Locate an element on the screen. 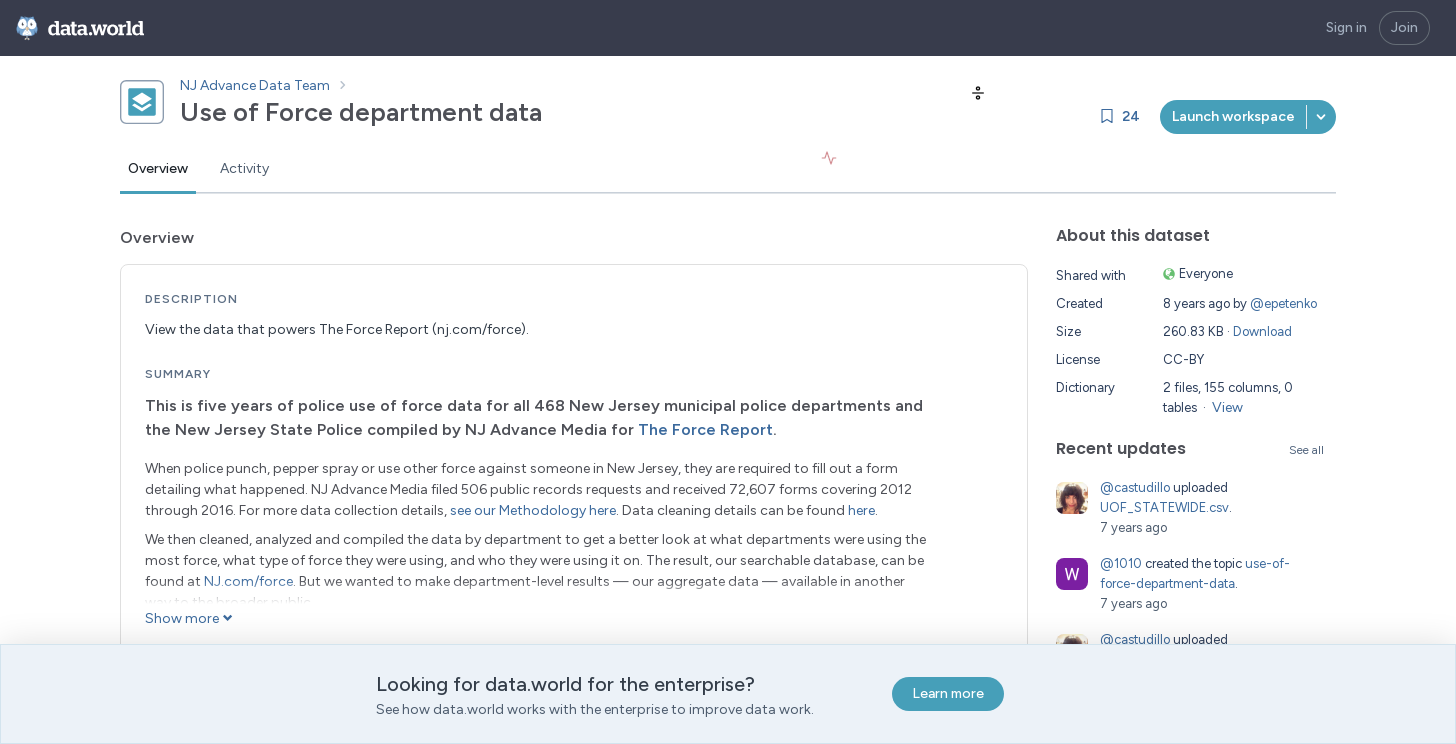 The width and height of the screenshot is (1456, 744). view activity or health metrics is located at coordinates (829, 158).